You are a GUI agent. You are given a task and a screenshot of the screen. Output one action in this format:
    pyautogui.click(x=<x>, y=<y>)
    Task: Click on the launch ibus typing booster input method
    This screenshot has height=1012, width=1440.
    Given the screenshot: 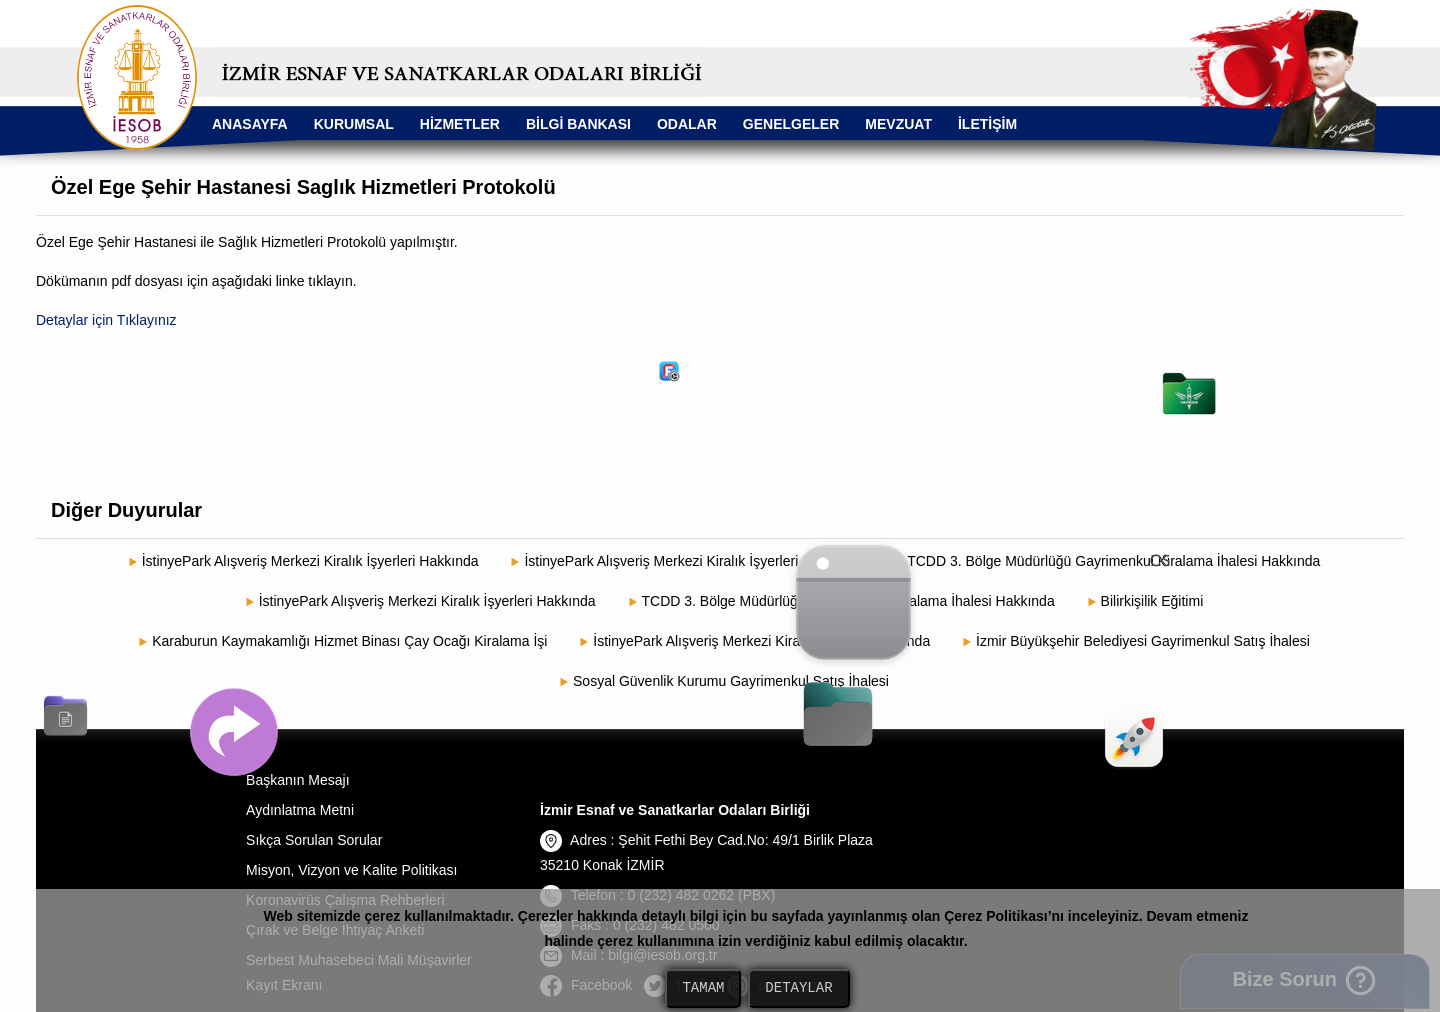 What is the action you would take?
    pyautogui.click(x=1134, y=738)
    